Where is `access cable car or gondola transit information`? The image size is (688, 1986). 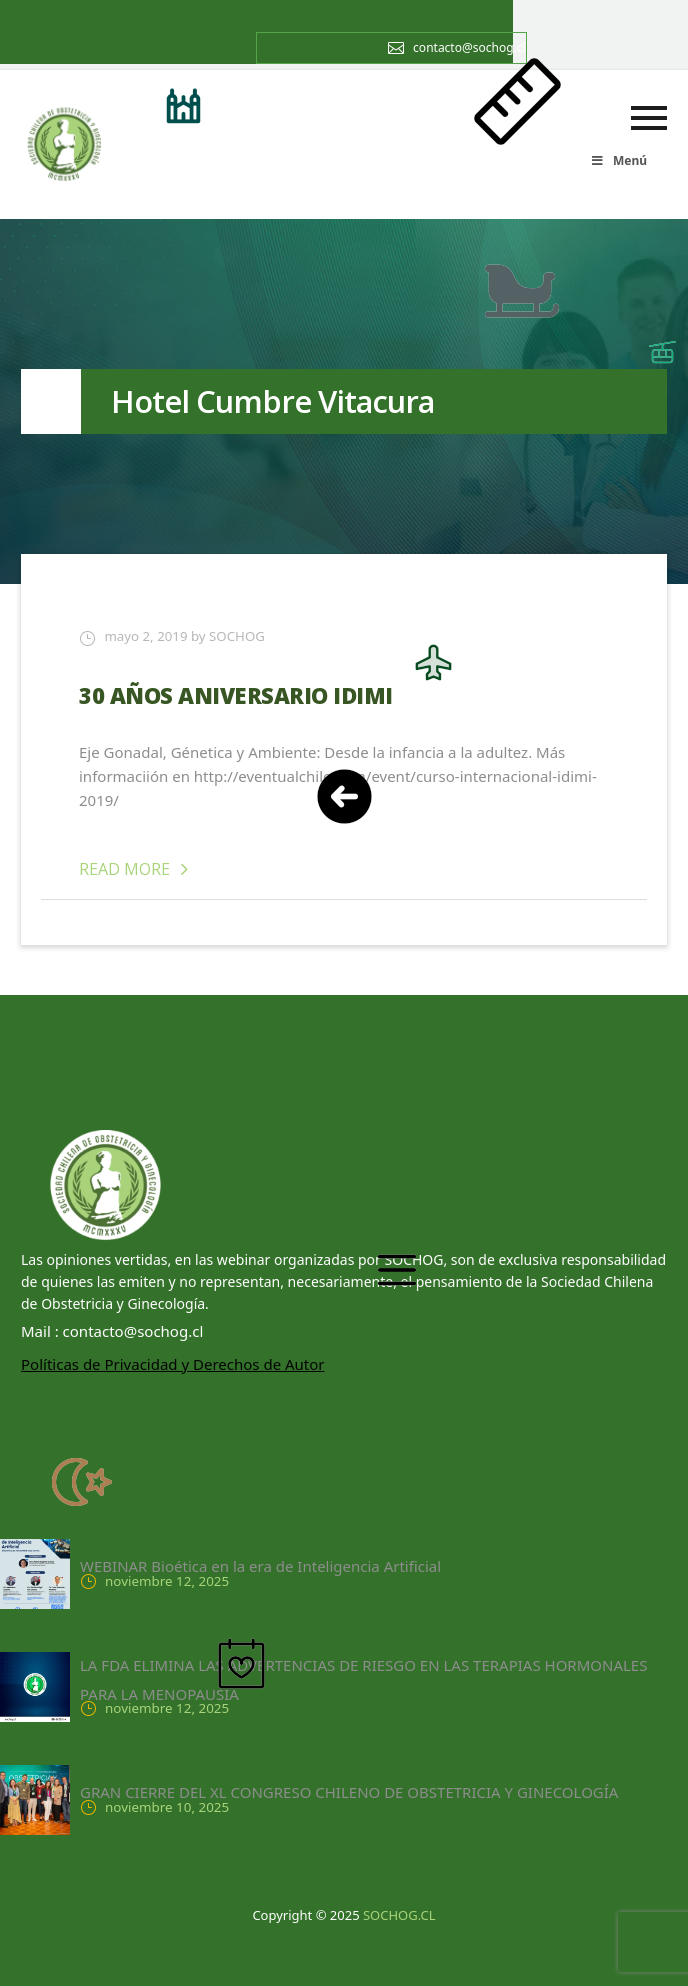 access cable car or gondola transit information is located at coordinates (662, 352).